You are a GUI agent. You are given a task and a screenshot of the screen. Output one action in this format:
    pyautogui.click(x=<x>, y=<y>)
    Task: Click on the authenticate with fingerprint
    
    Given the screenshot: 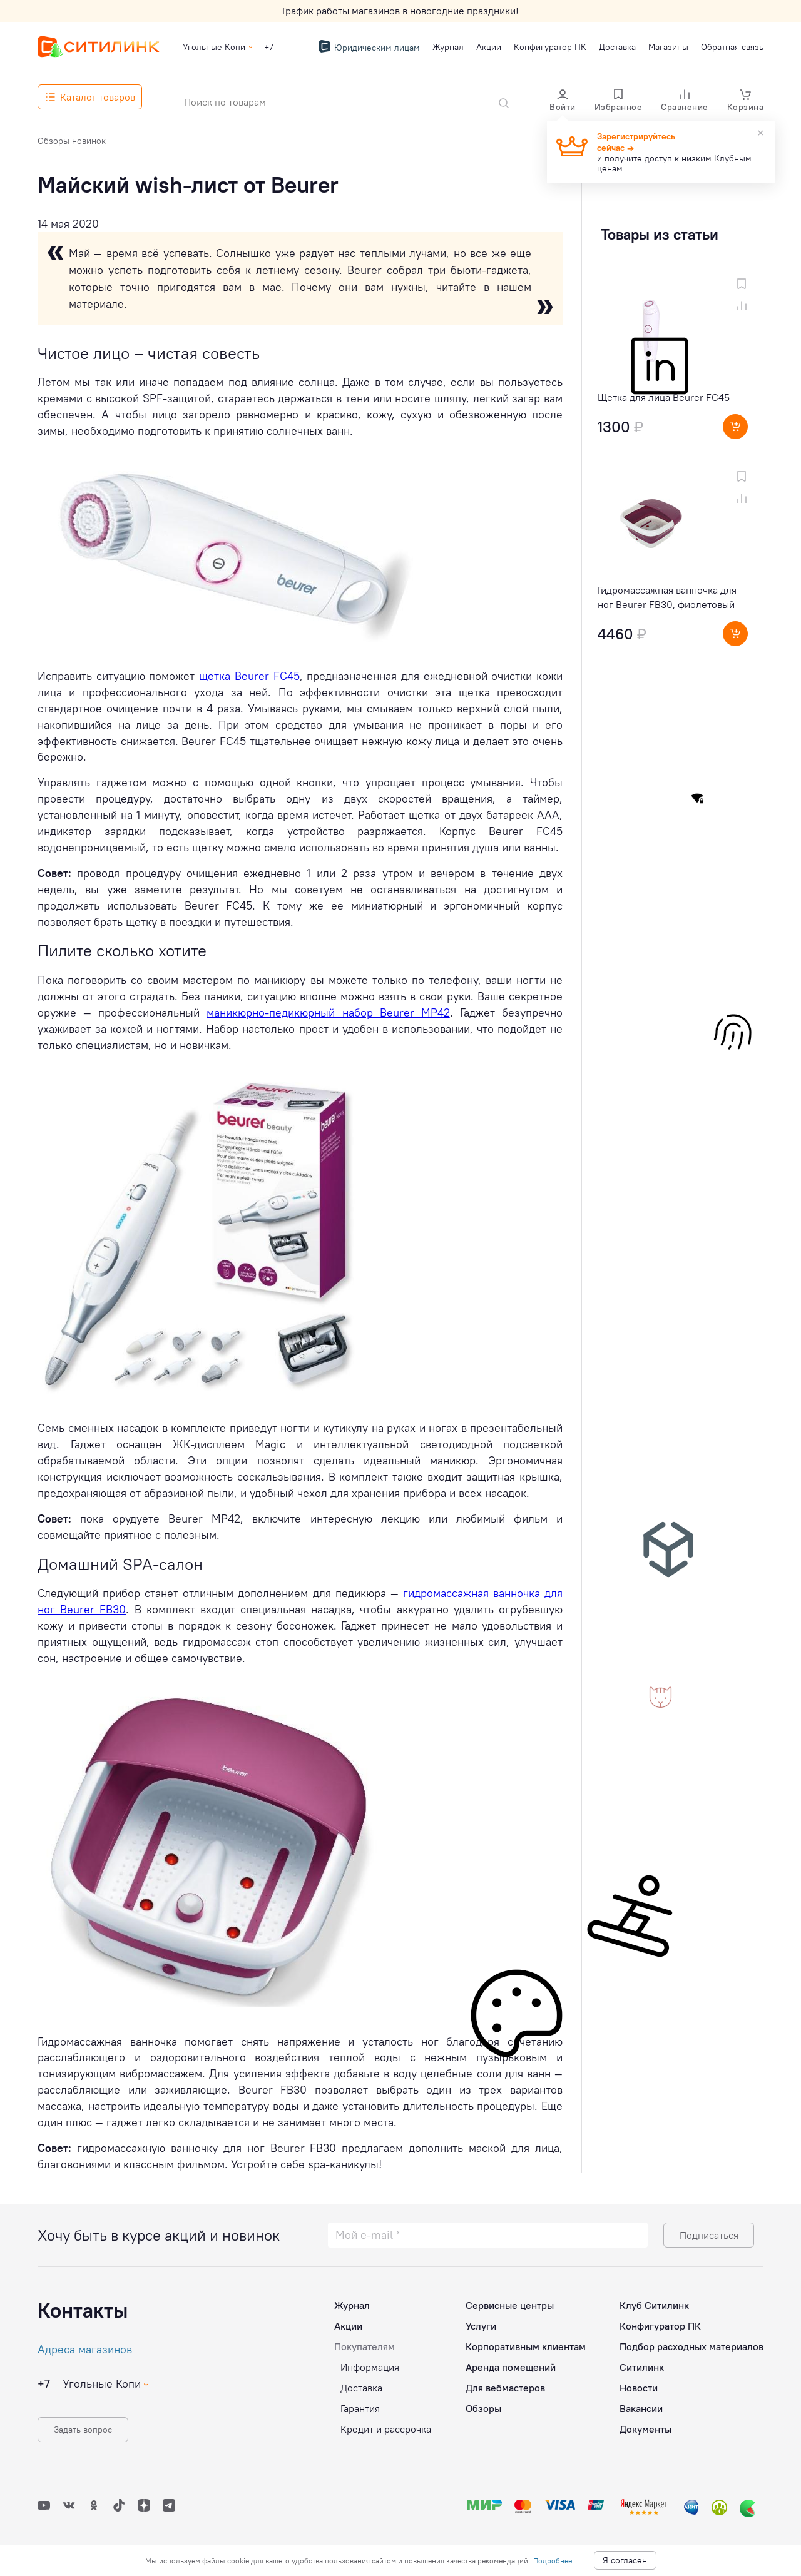 What is the action you would take?
    pyautogui.click(x=733, y=1032)
    